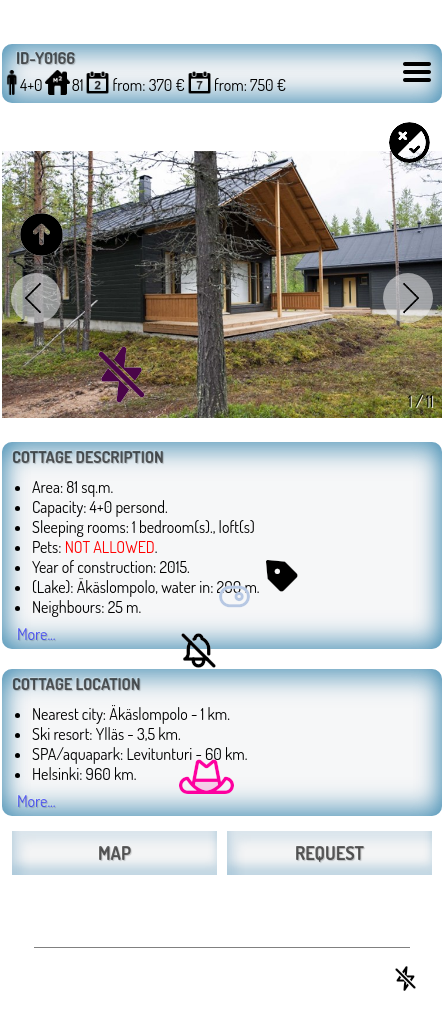  I want to click on toggle switch in the on position, so click(234, 596).